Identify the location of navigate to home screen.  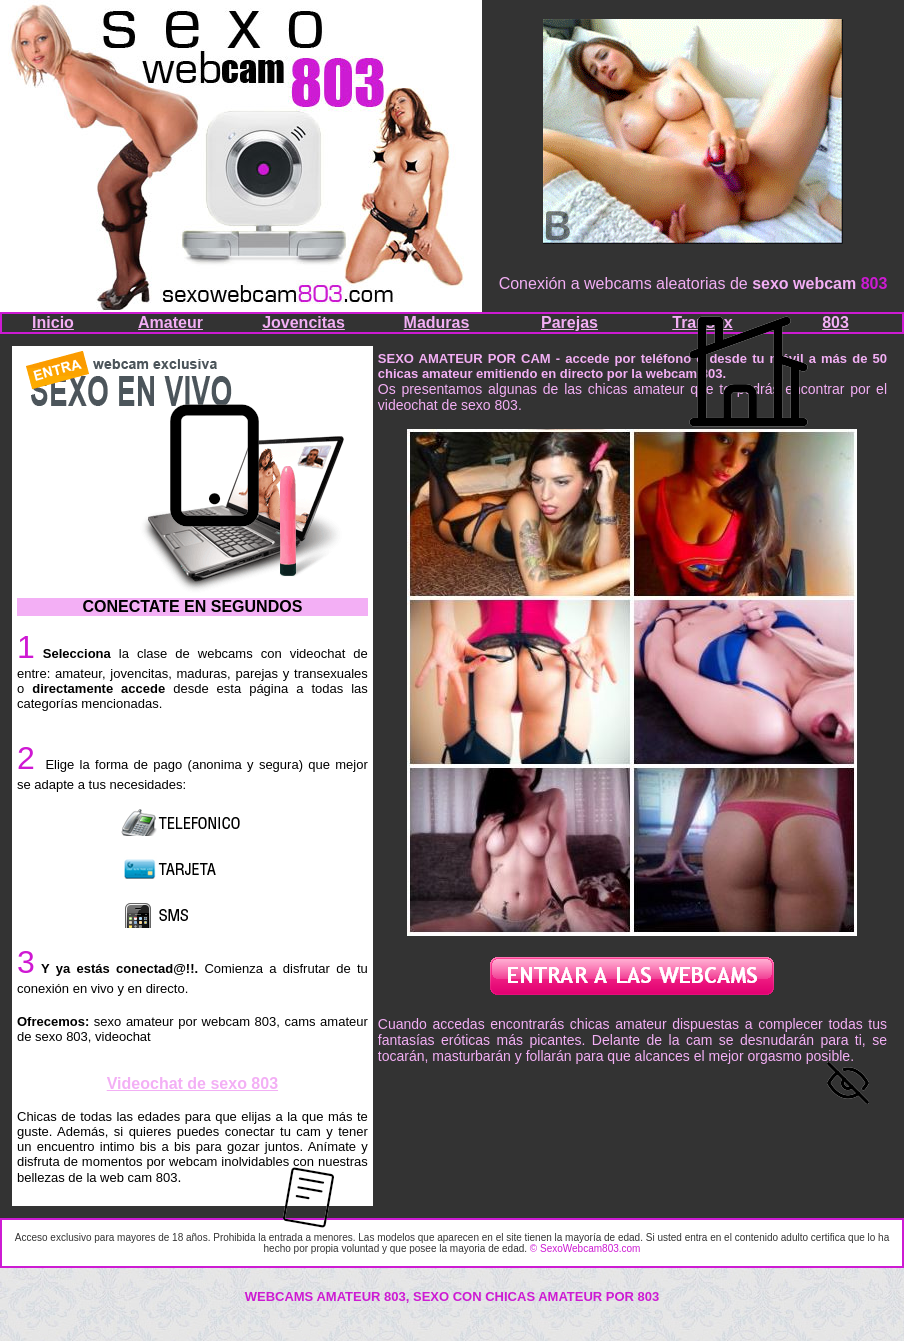
(748, 371).